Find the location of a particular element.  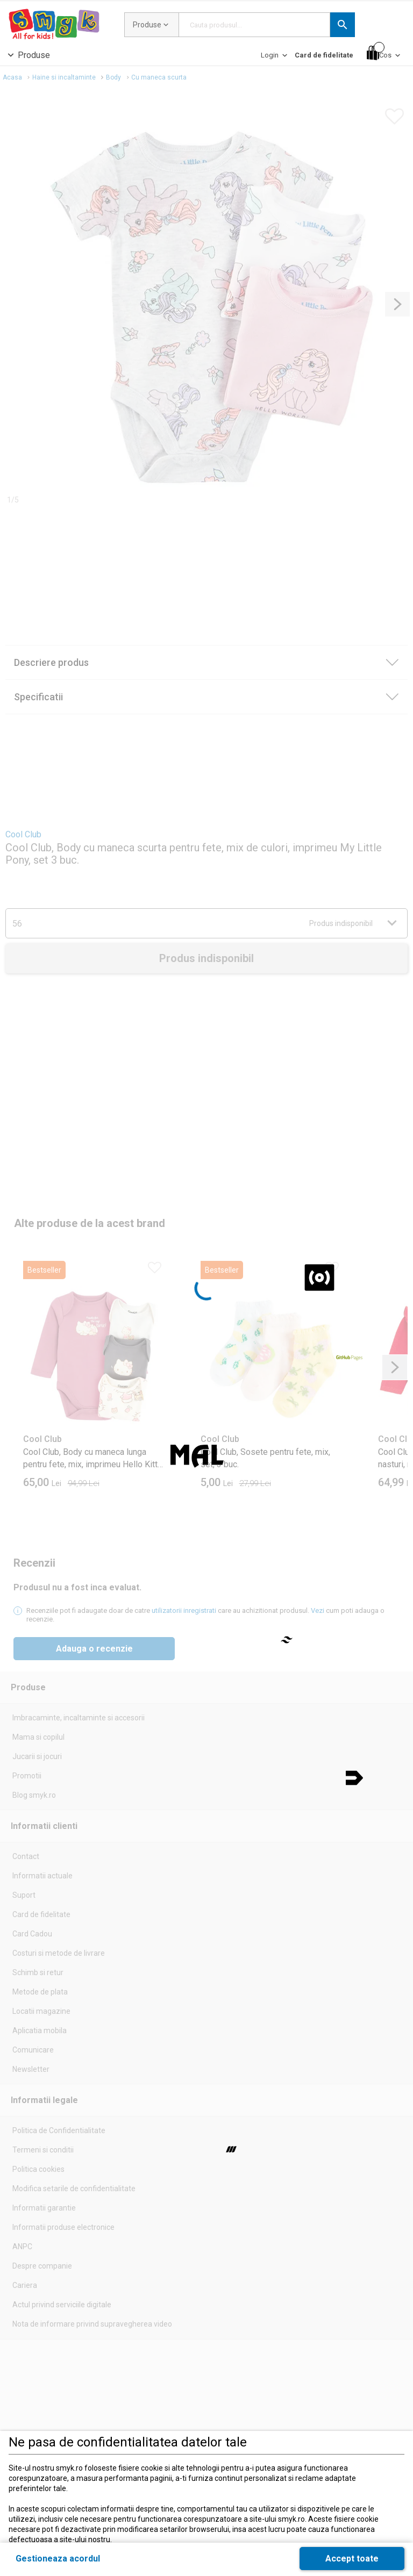

meilisearch search engine logo is located at coordinates (231, 2149).